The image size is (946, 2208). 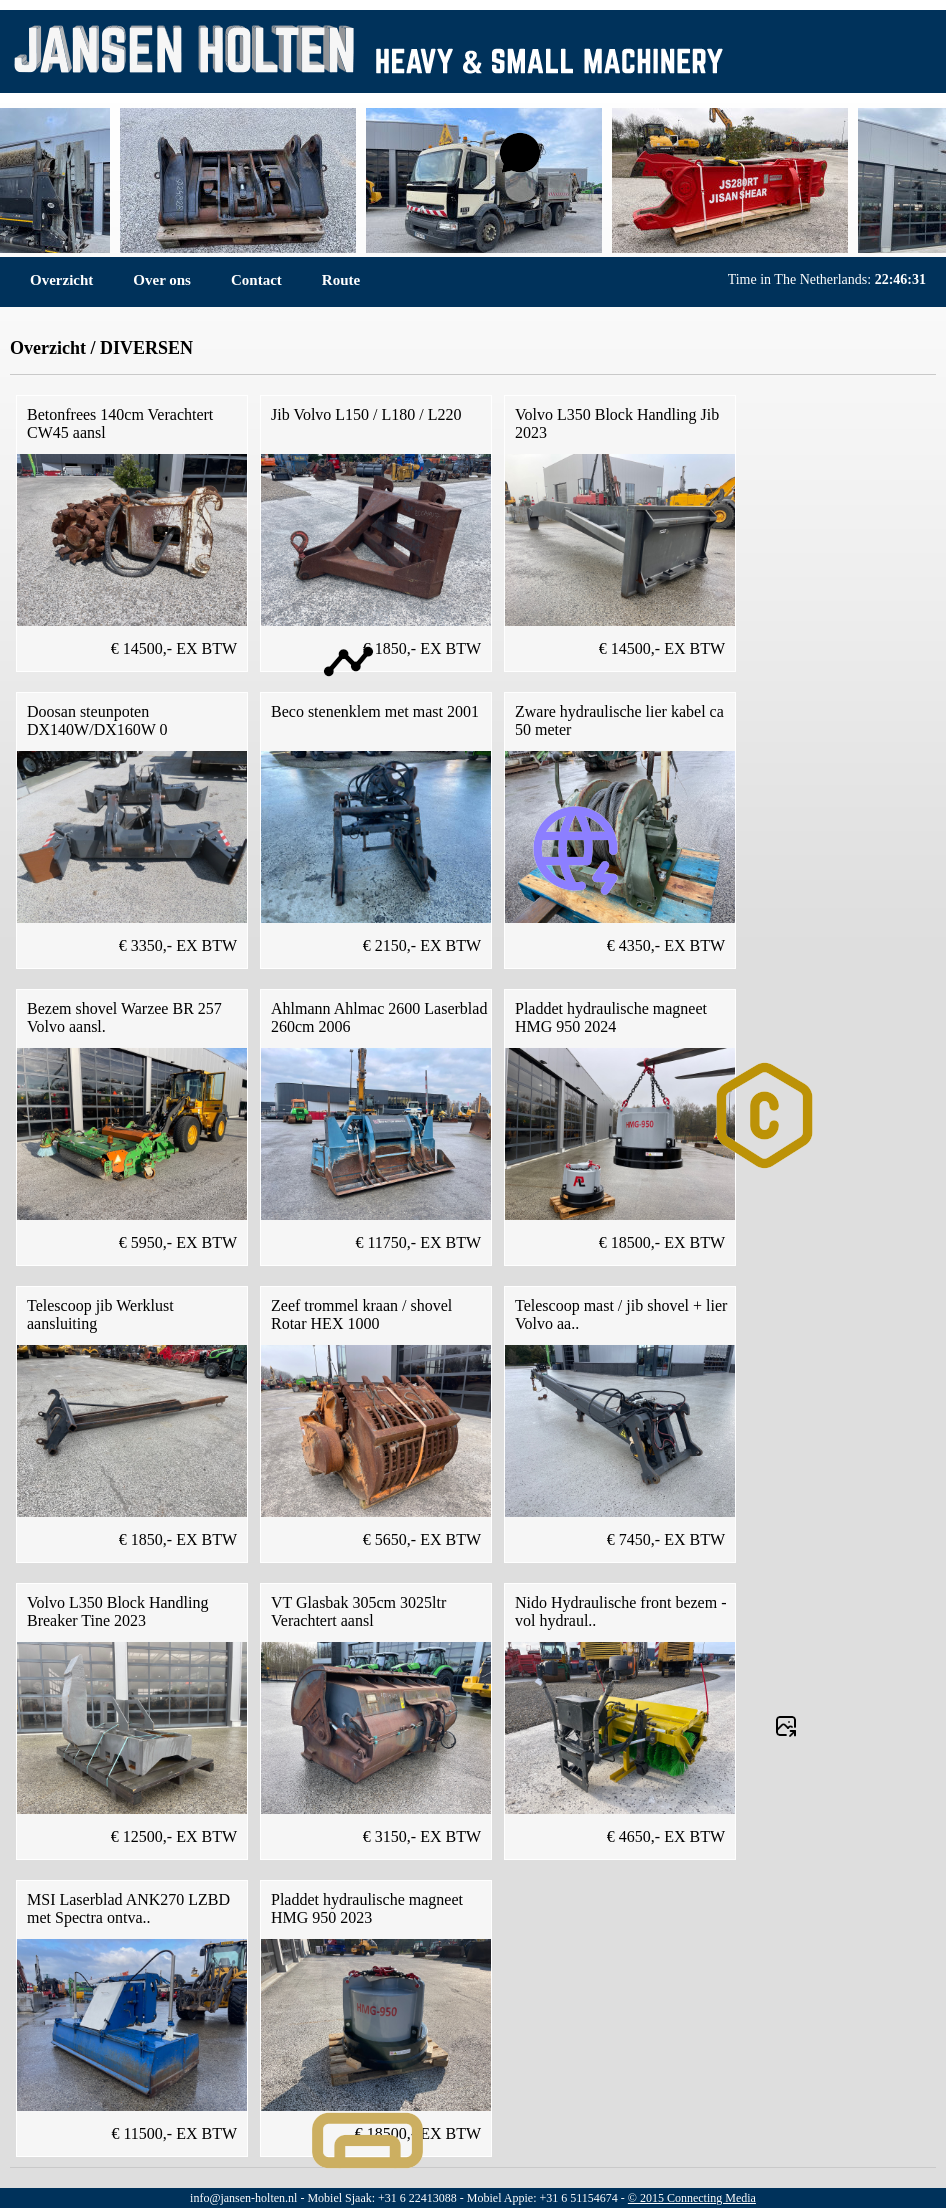 I want to click on open chat or messaging, so click(x=520, y=153).